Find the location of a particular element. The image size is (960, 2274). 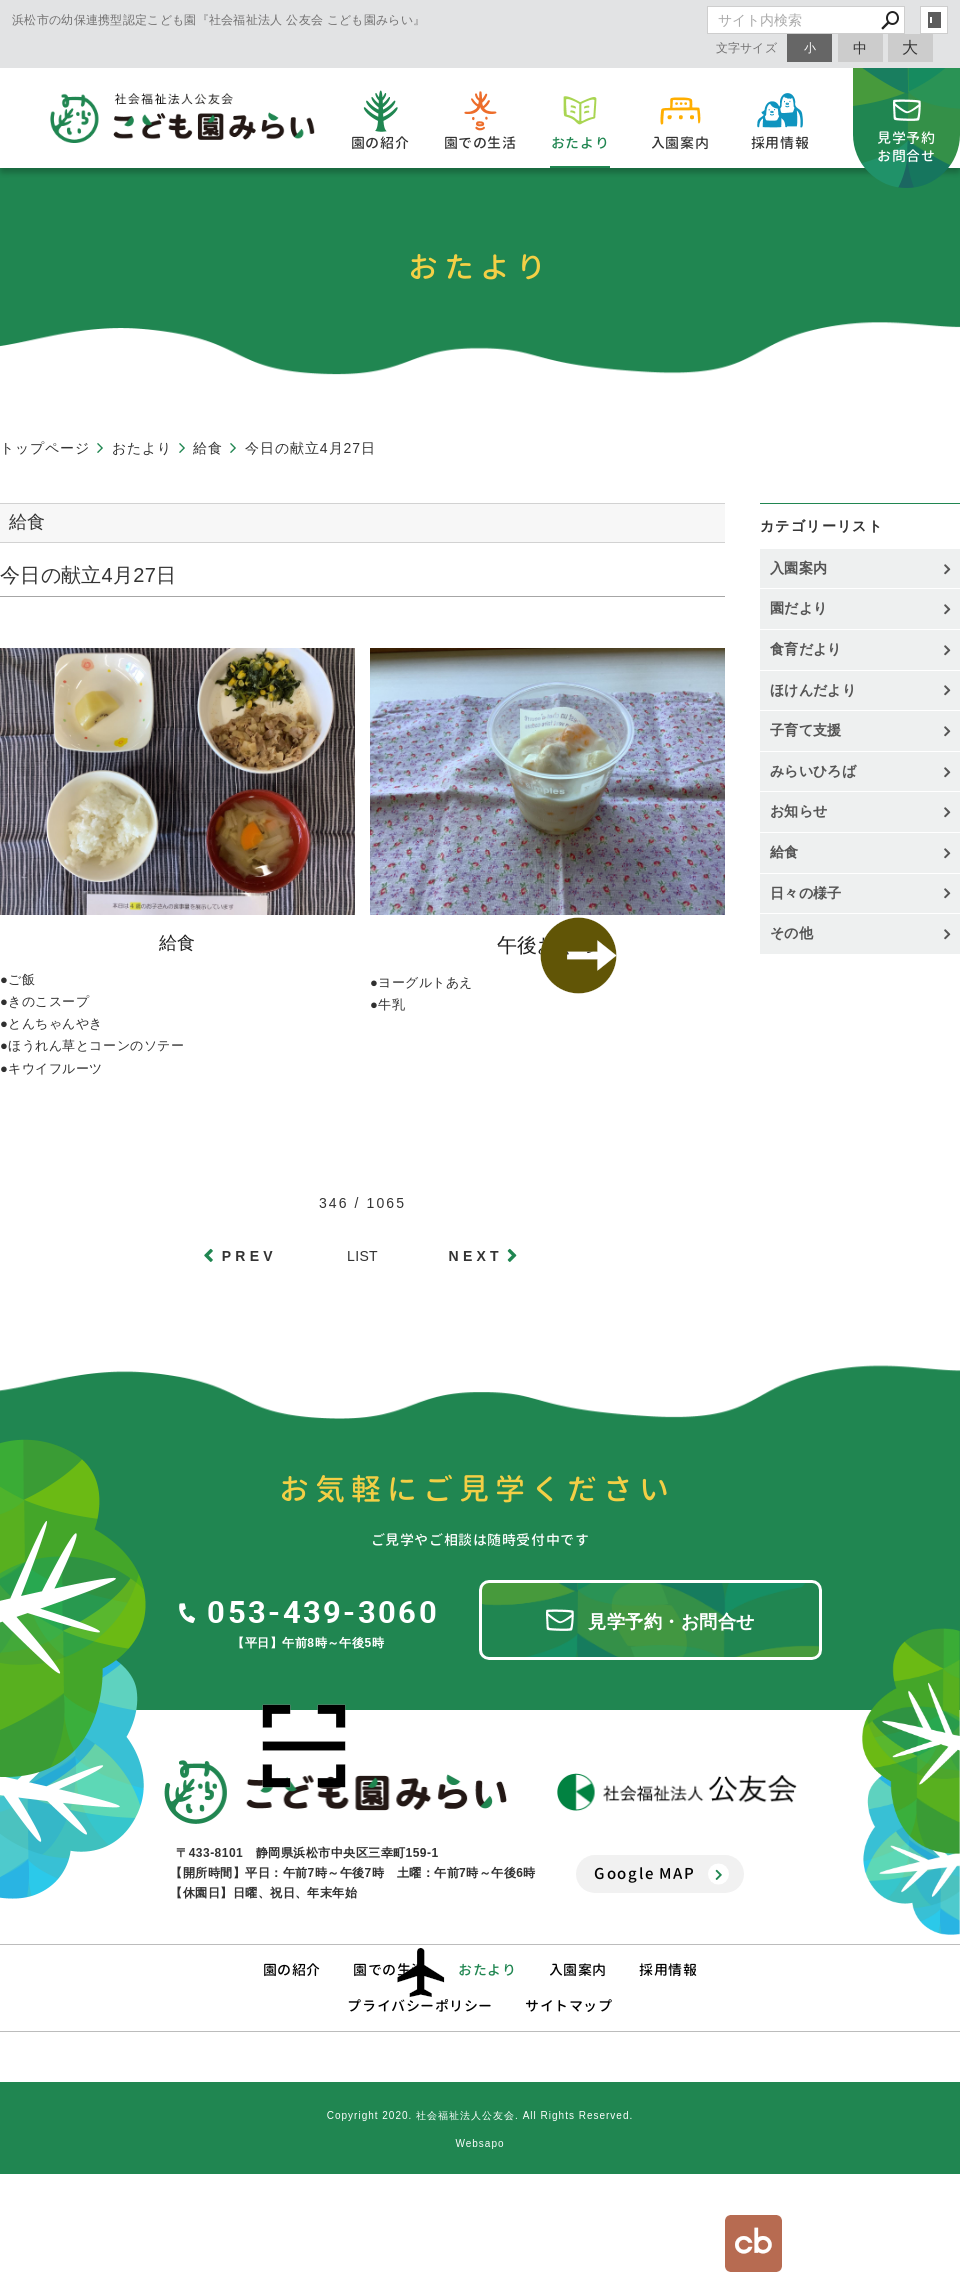

enable airplane mode is located at coordinates (419, 1972).